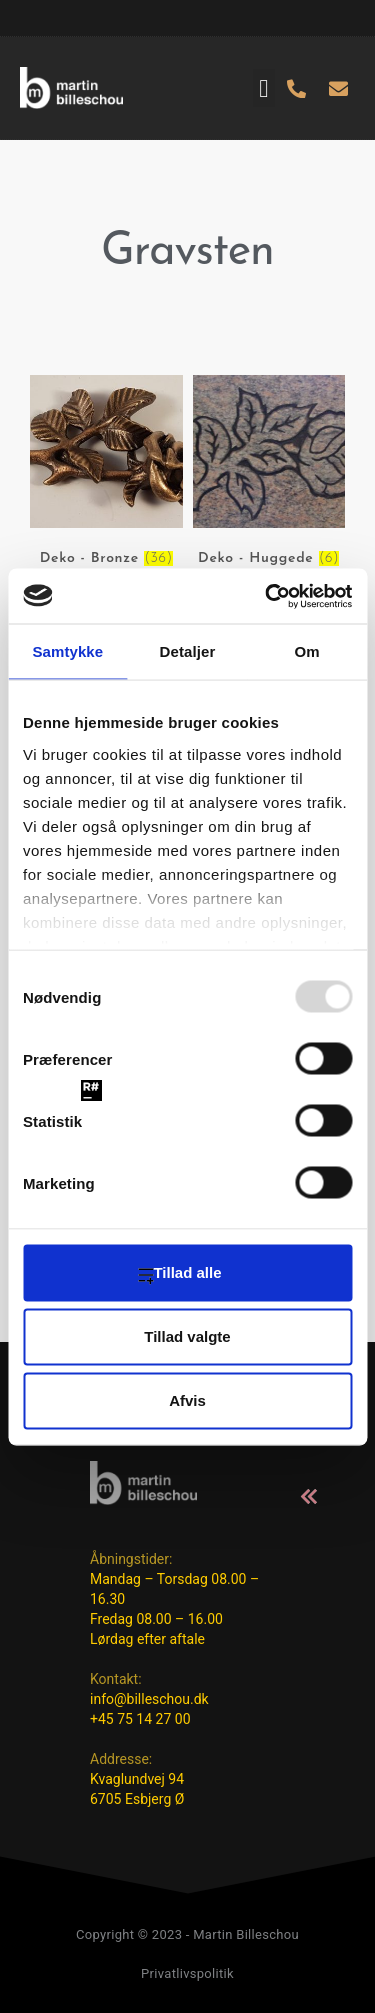 The width and height of the screenshot is (375, 2013). What do you see at coordinates (146, 1275) in the screenshot?
I see `add a new menu item` at bounding box center [146, 1275].